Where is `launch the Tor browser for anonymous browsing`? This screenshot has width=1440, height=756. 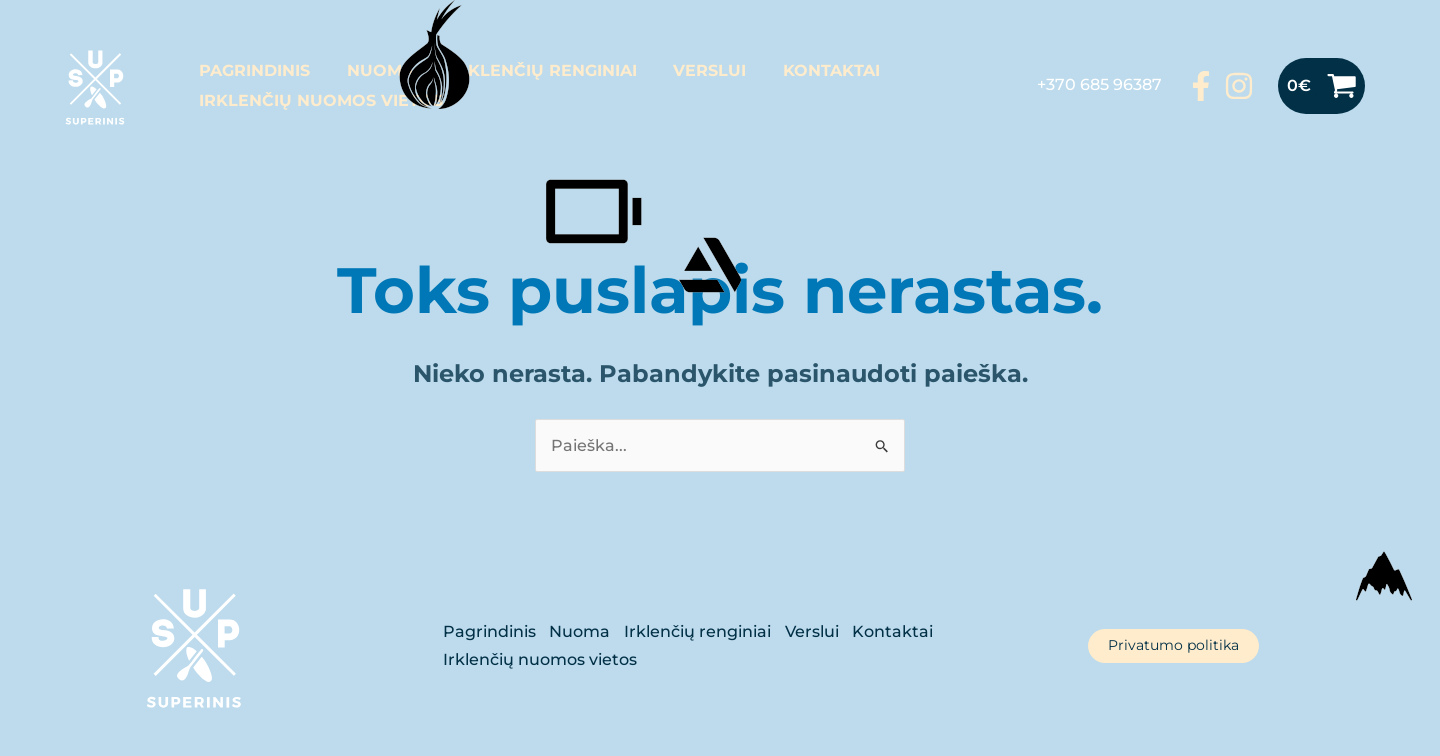
launch the Tor browser for anonymous browsing is located at coordinates (434, 54).